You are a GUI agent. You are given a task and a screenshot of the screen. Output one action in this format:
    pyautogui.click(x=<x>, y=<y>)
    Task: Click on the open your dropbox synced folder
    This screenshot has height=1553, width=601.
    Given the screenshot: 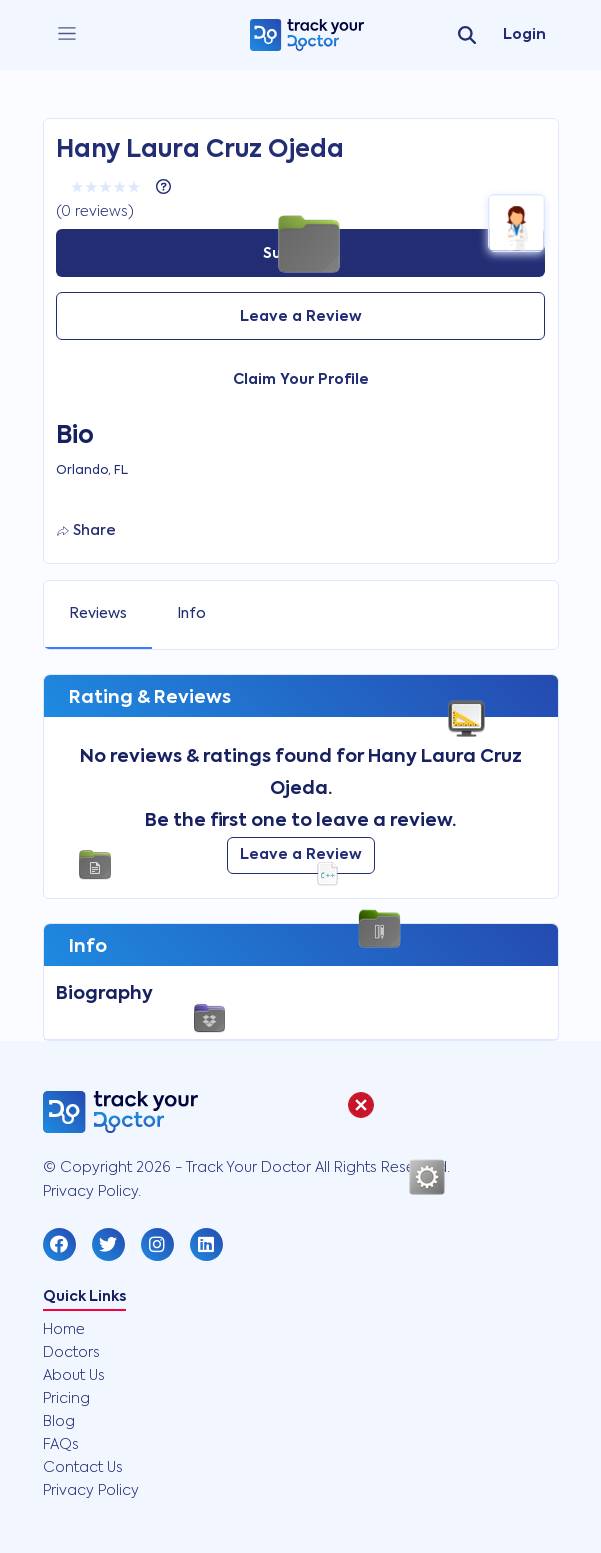 What is the action you would take?
    pyautogui.click(x=209, y=1017)
    